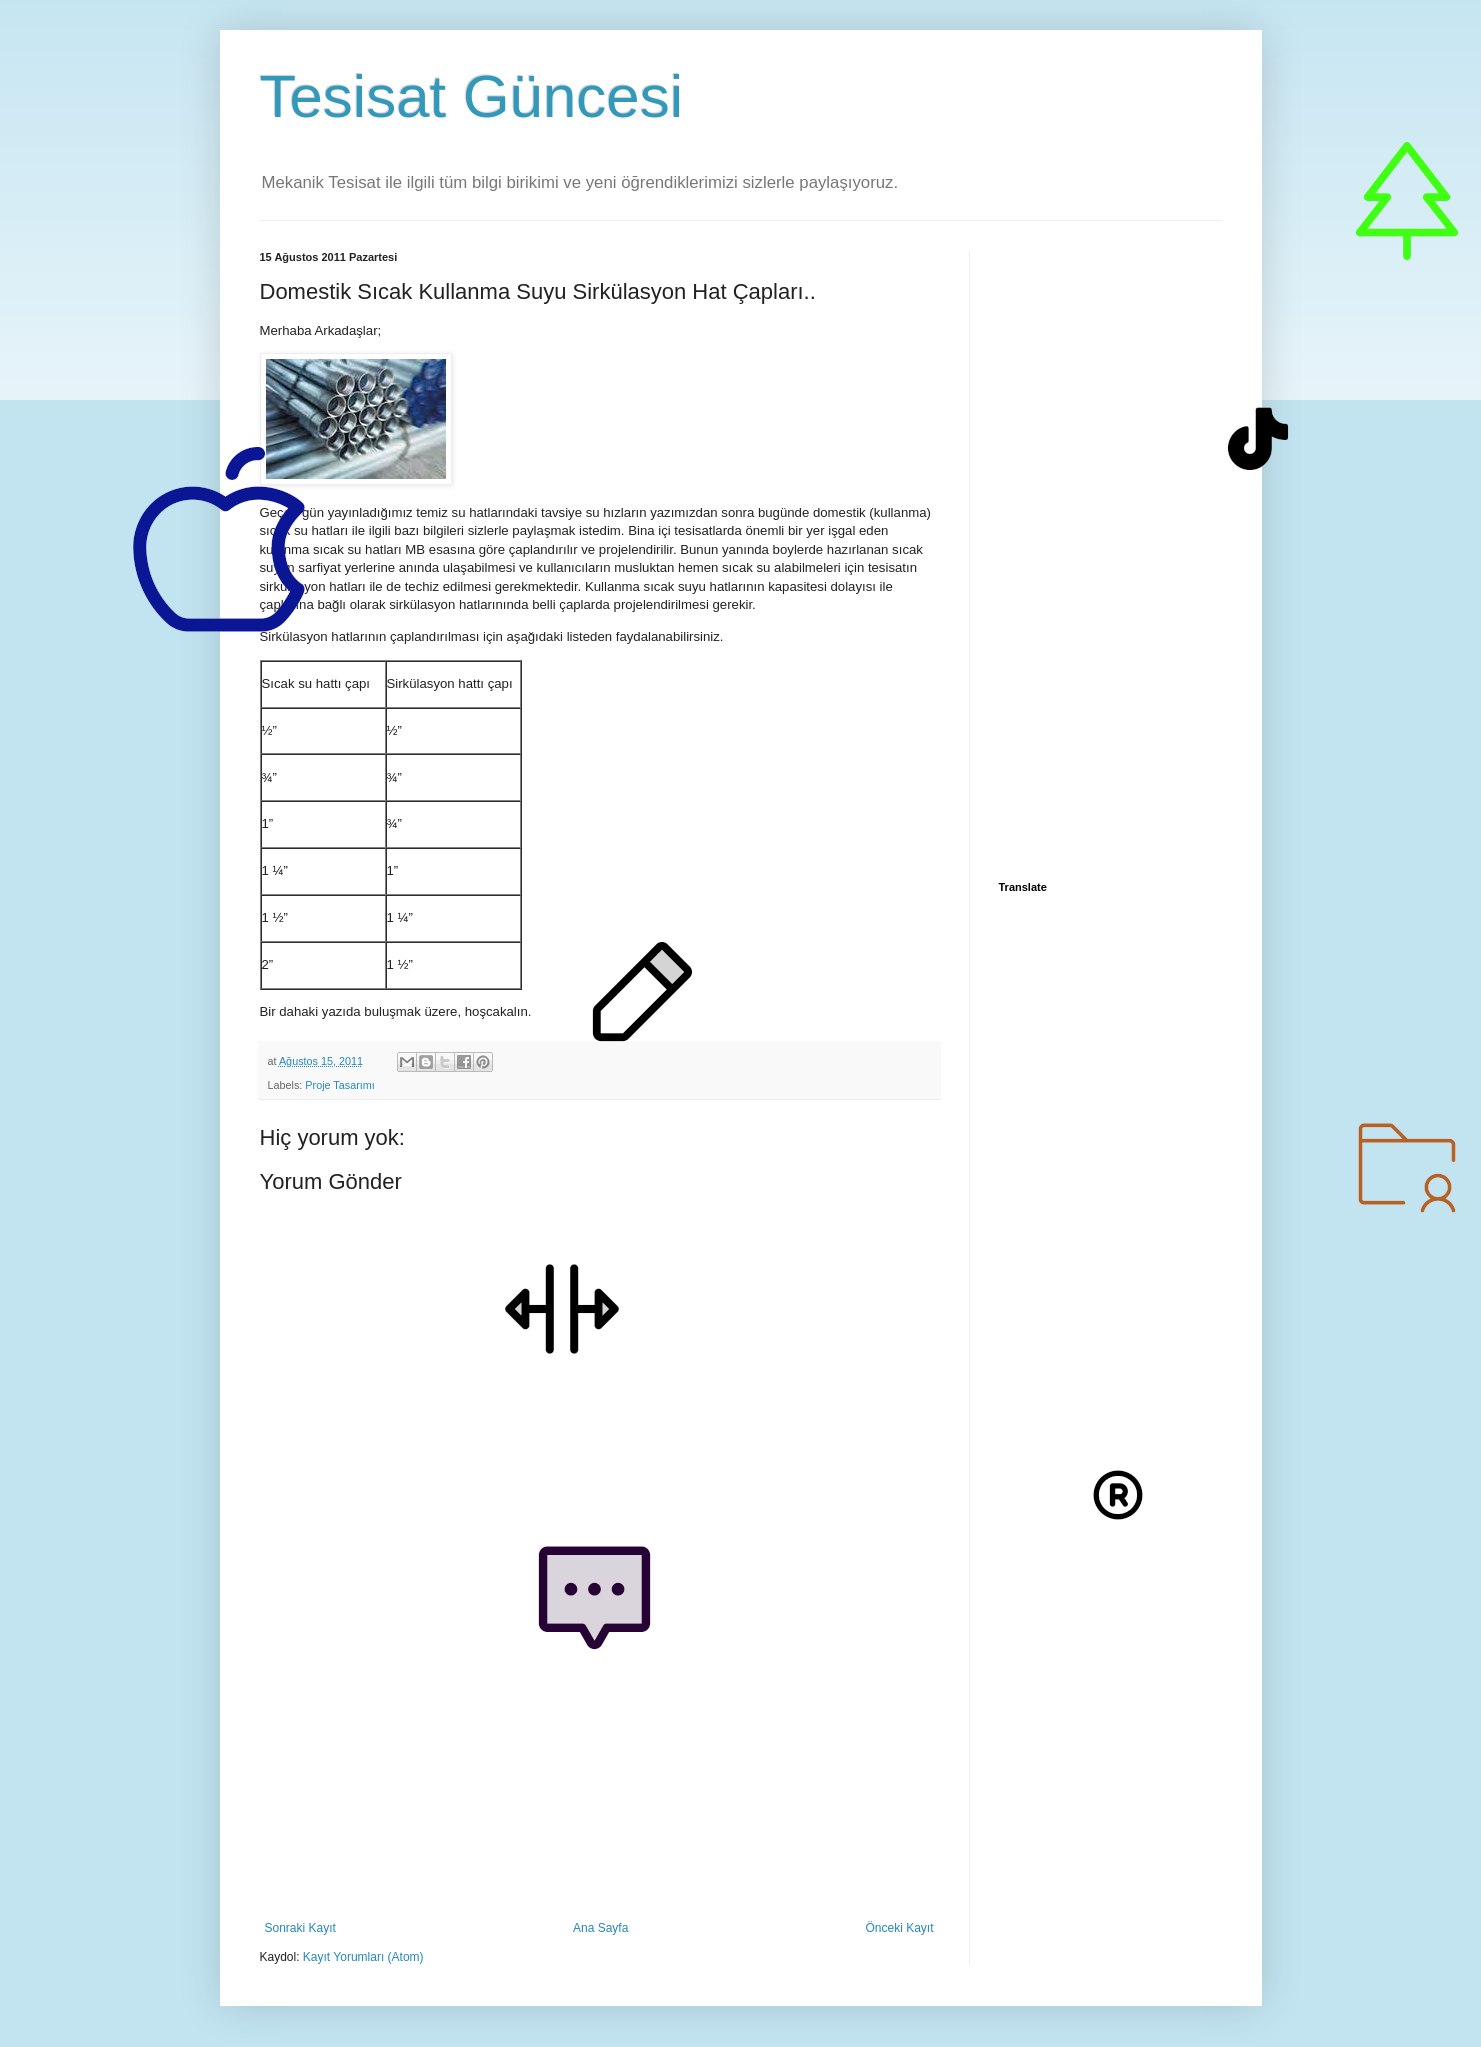 The width and height of the screenshot is (1481, 2047). Describe the element at coordinates (1118, 1495) in the screenshot. I see `indicates registered trademark status` at that location.